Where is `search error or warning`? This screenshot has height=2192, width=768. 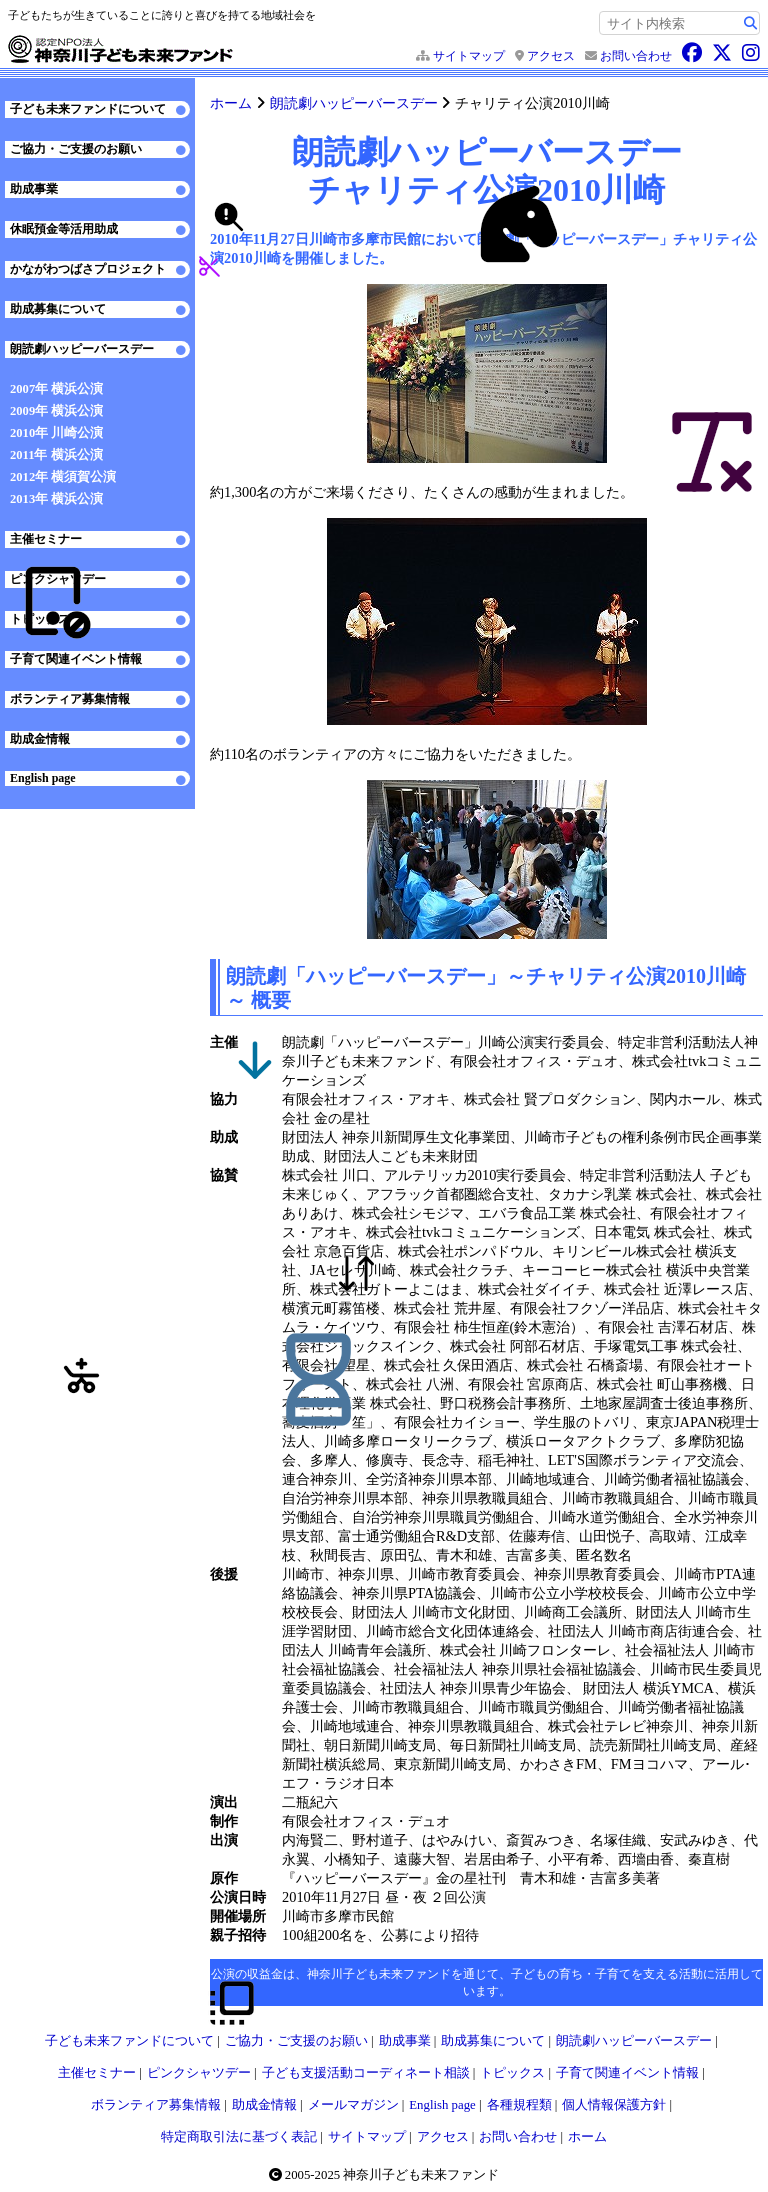
search error or warning is located at coordinates (229, 217).